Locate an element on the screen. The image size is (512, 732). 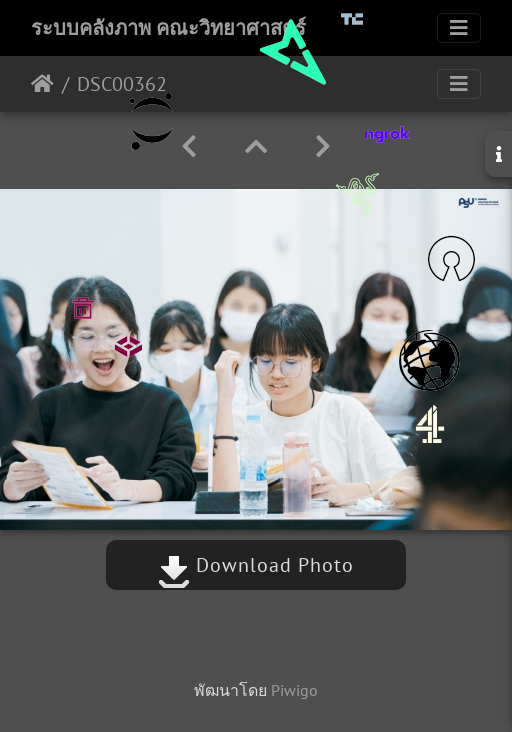
Channel 4 logo is located at coordinates (430, 424).